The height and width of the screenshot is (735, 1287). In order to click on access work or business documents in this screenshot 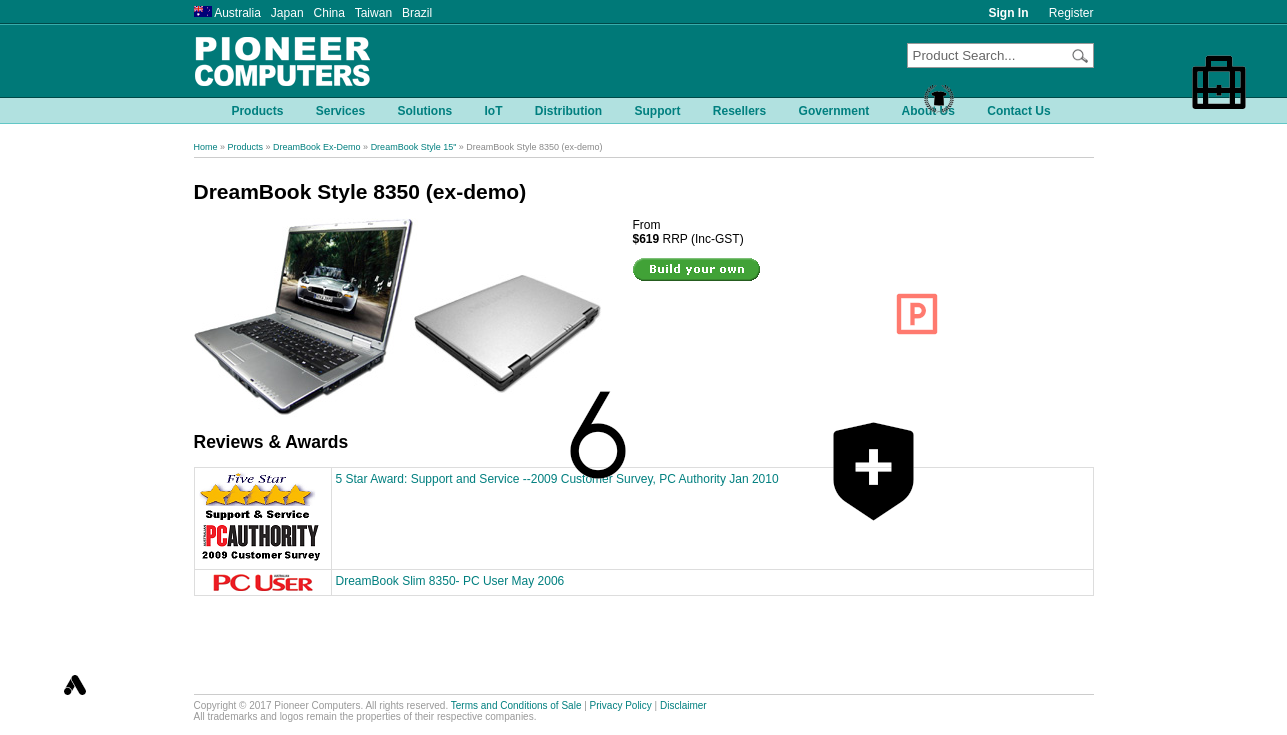, I will do `click(1219, 85)`.